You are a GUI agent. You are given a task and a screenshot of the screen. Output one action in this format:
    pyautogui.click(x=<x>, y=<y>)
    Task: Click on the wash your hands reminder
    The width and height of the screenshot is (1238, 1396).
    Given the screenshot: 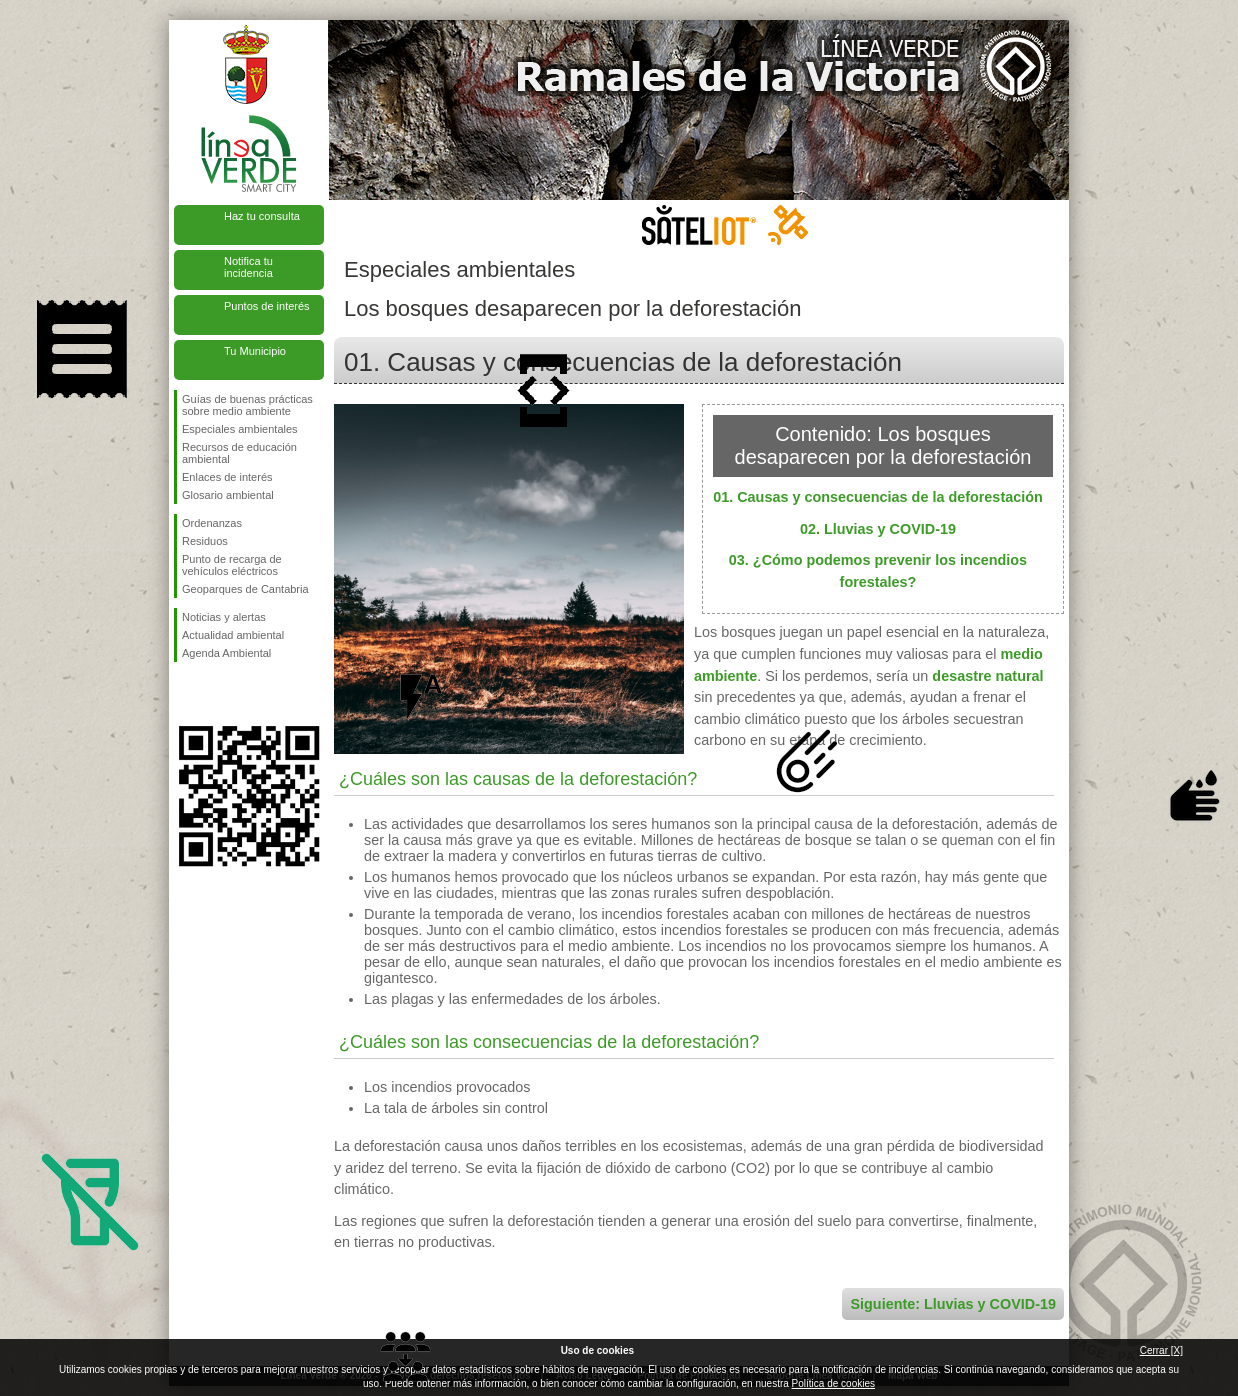 What is the action you would take?
    pyautogui.click(x=1196, y=795)
    